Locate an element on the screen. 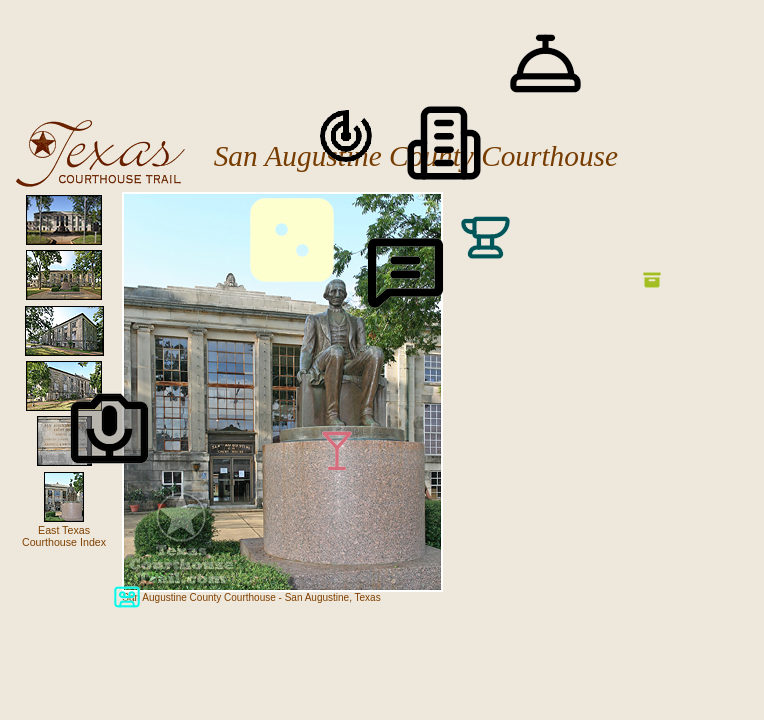 The image size is (764, 720). access audio recordings or voice memos is located at coordinates (127, 597).